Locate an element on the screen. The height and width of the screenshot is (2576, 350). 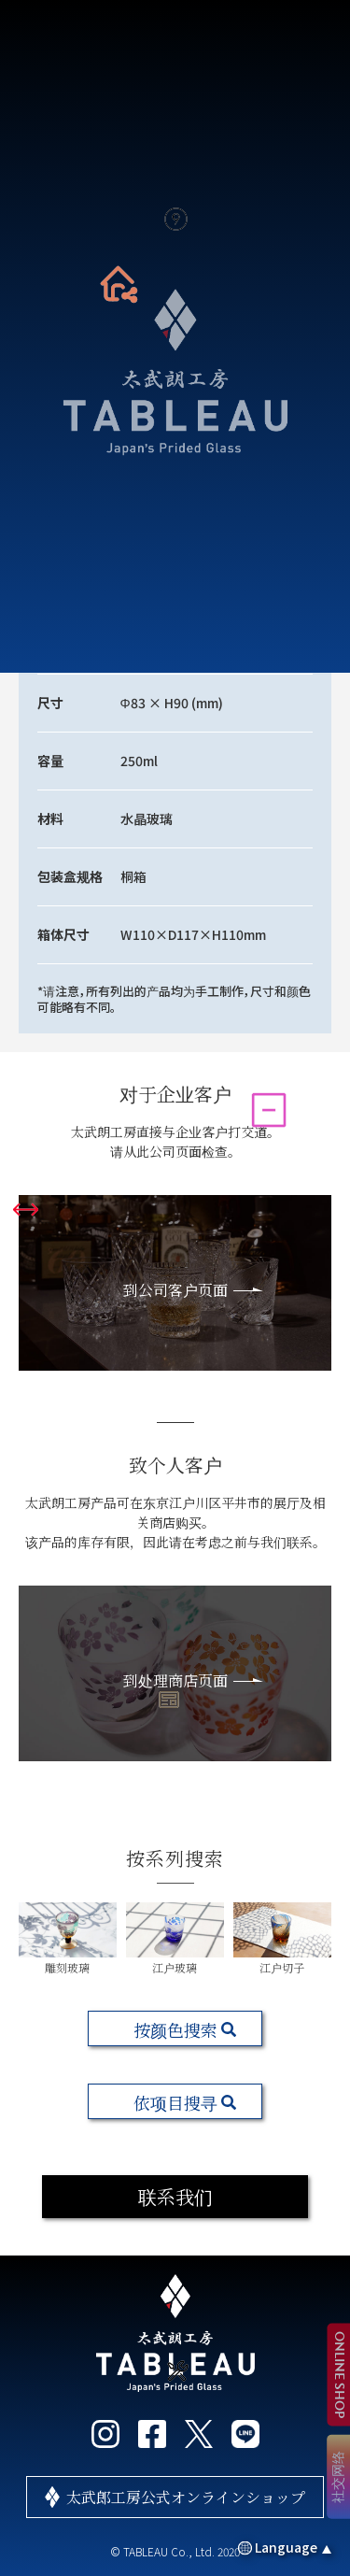
remove item from diff comparison is located at coordinates (270, 1111).